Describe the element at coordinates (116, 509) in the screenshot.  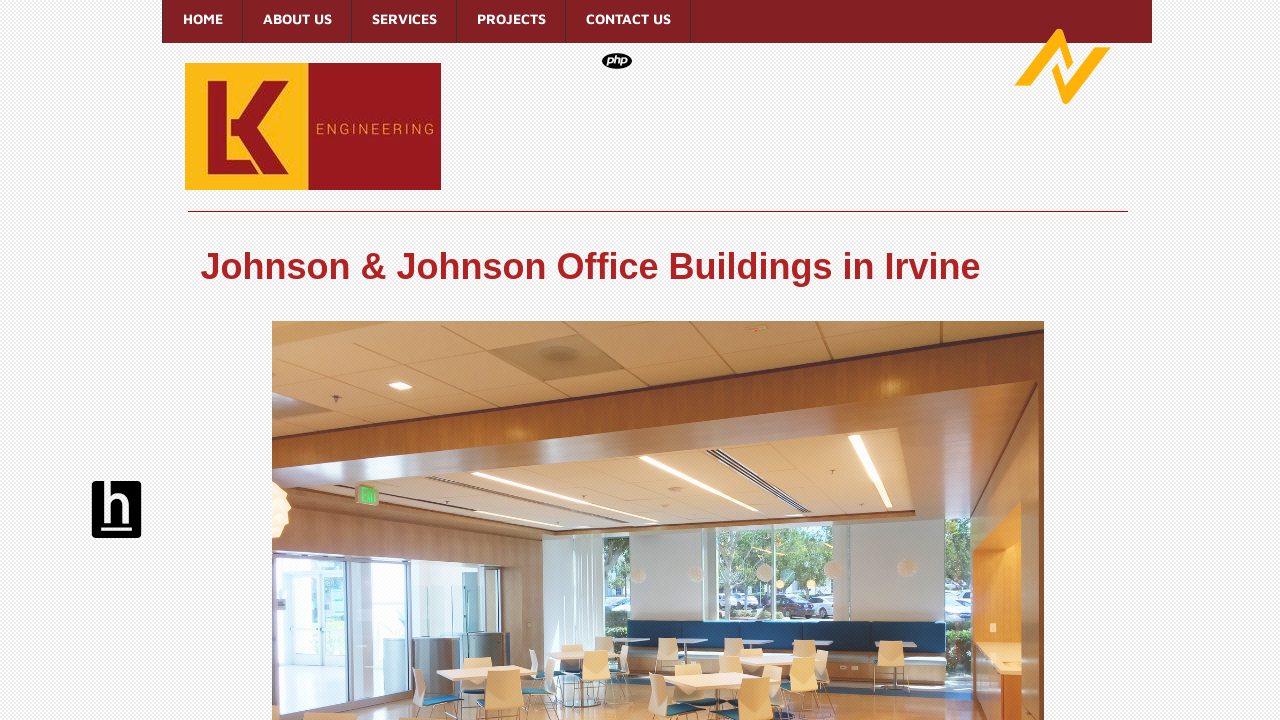
I see `visit hackerearth coding platform` at that location.